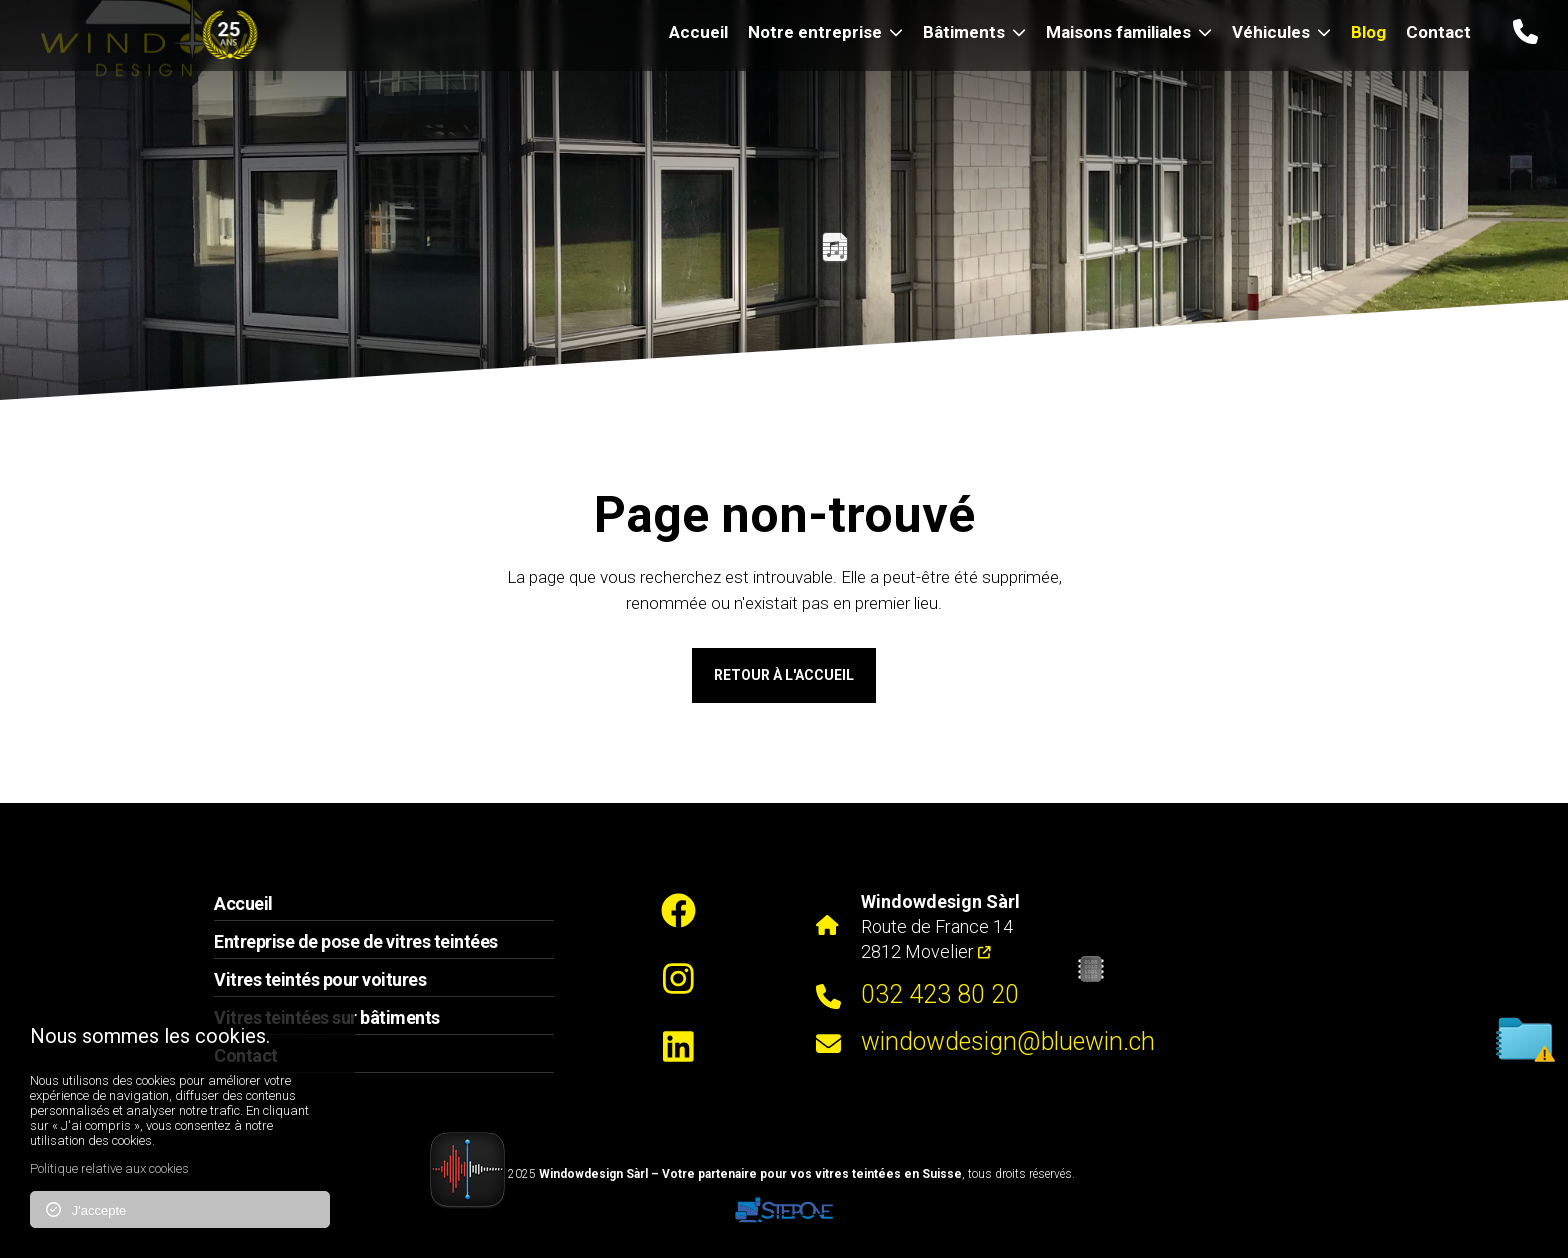 This screenshot has height=1258, width=1568. What do you see at coordinates (1091, 969) in the screenshot?
I see `firmware or binary file type indicator` at bounding box center [1091, 969].